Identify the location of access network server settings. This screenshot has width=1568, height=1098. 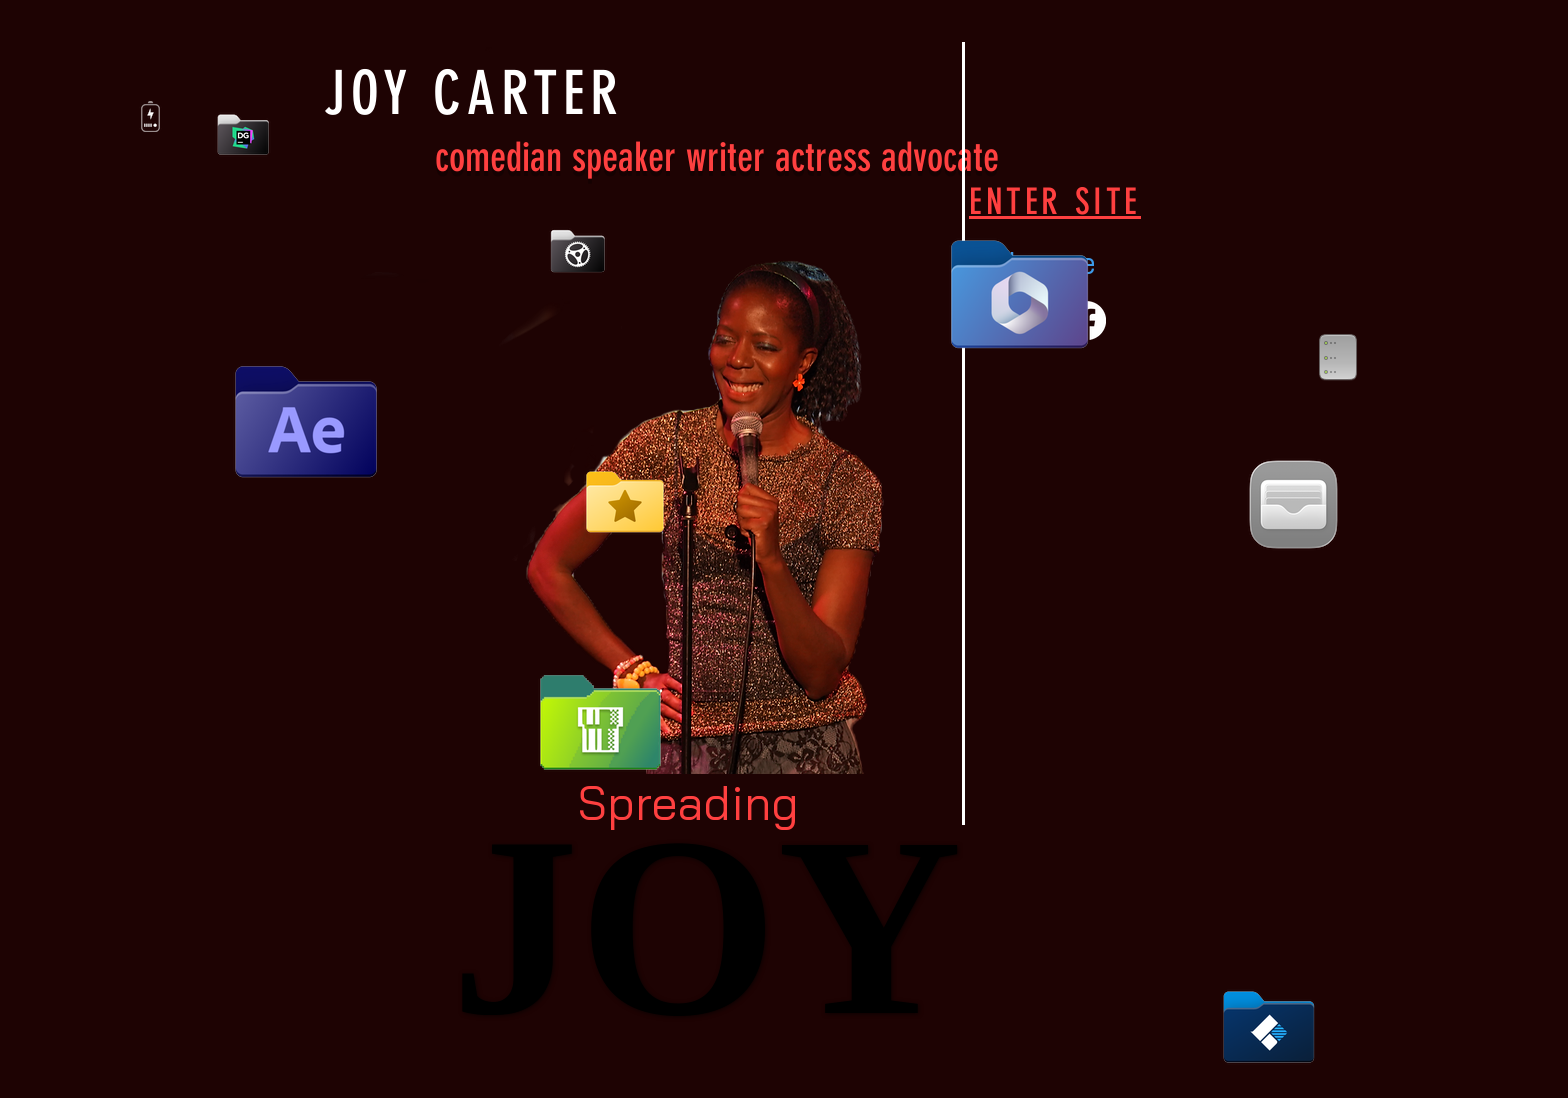
(1338, 357).